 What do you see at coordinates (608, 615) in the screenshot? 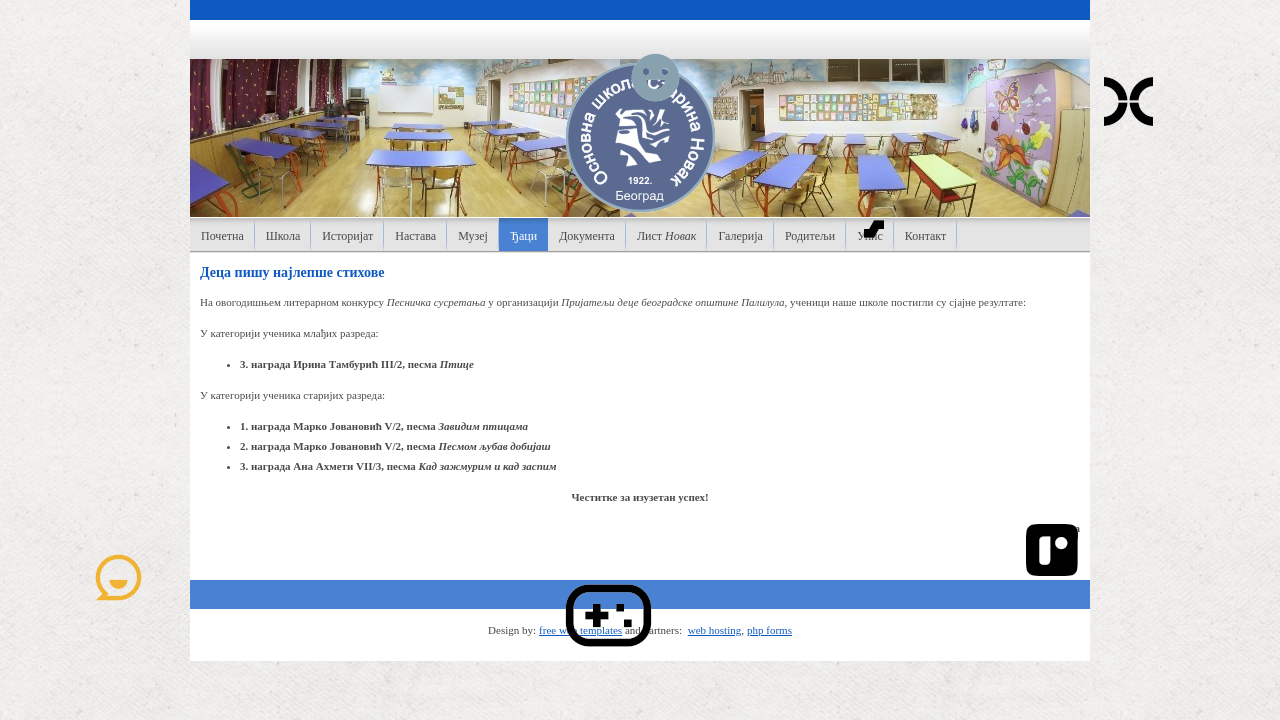
I see `open gaming or games section` at bounding box center [608, 615].